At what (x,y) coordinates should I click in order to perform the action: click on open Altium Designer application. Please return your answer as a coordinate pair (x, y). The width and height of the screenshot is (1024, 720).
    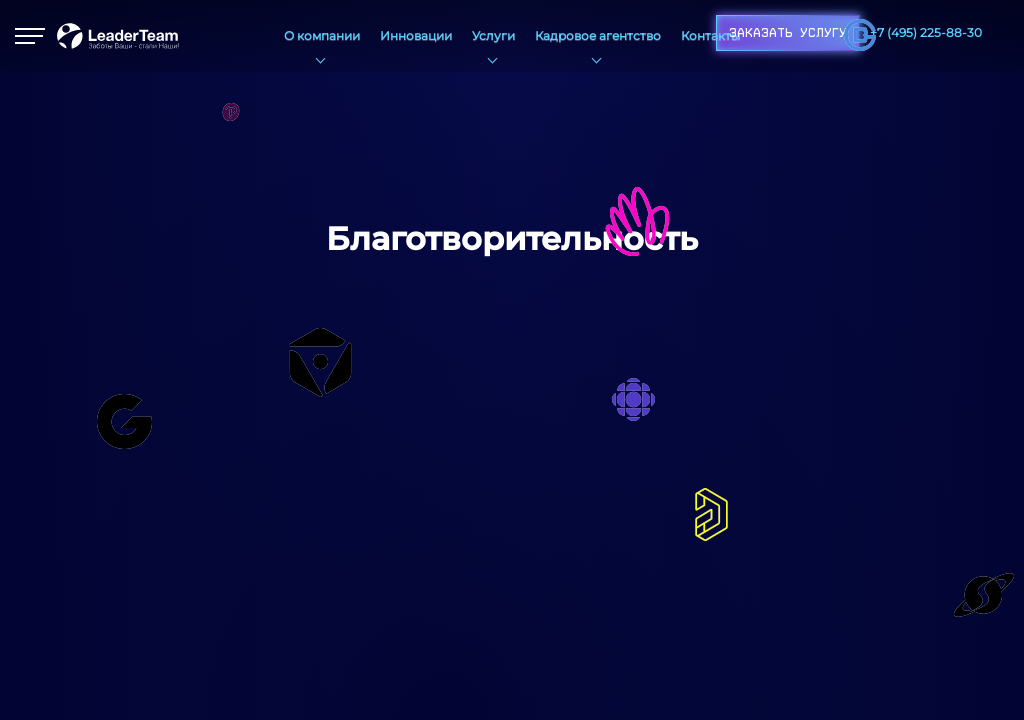
    Looking at the image, I should click on (711, 514).